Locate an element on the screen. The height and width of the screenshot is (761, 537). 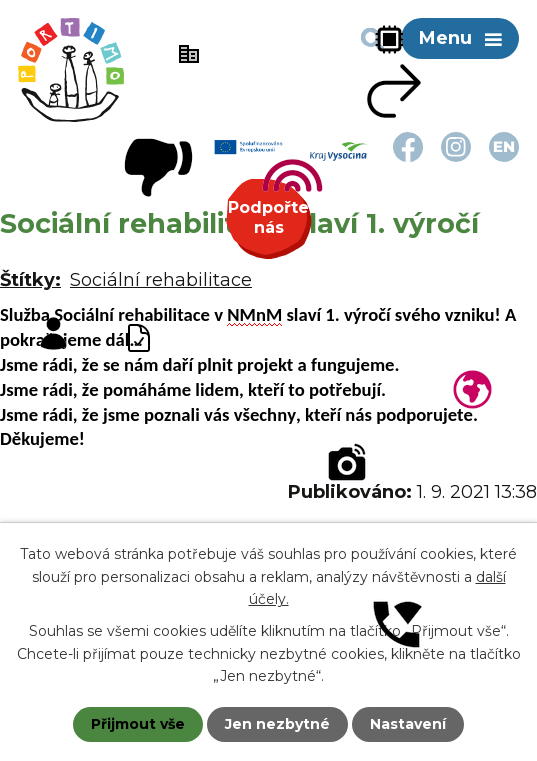
view your profile is located at coordinates (53, 333).